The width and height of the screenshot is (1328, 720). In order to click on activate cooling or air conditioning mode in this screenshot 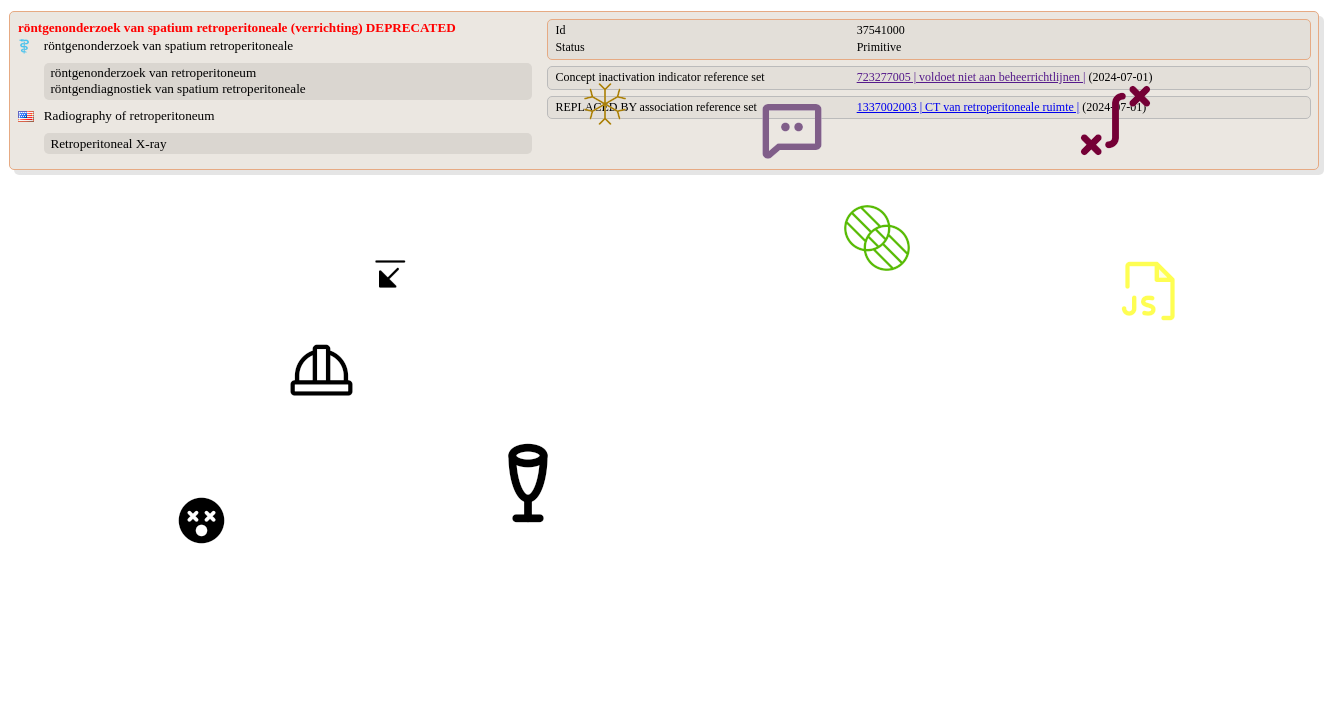, I will do `click(605, 104)`.